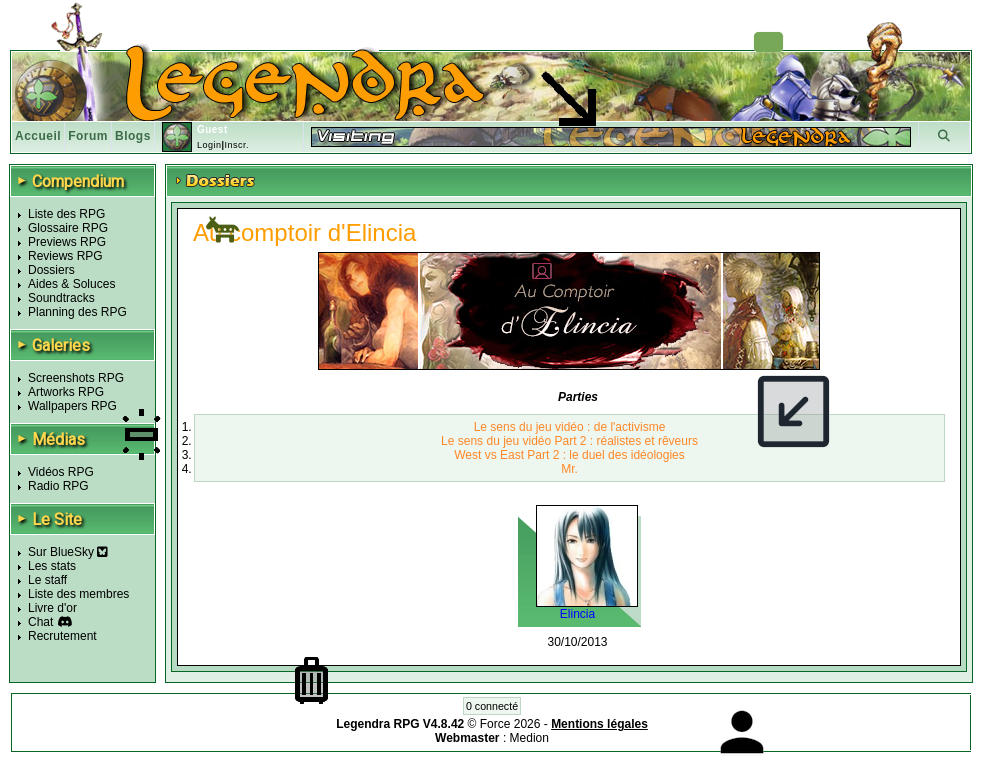 This screenshot has width=982, height=767. What do you see at coordinates (141, 434) in the screenshot?
I see `adjust panel light or display brightness` at bounding box center [141, 434].